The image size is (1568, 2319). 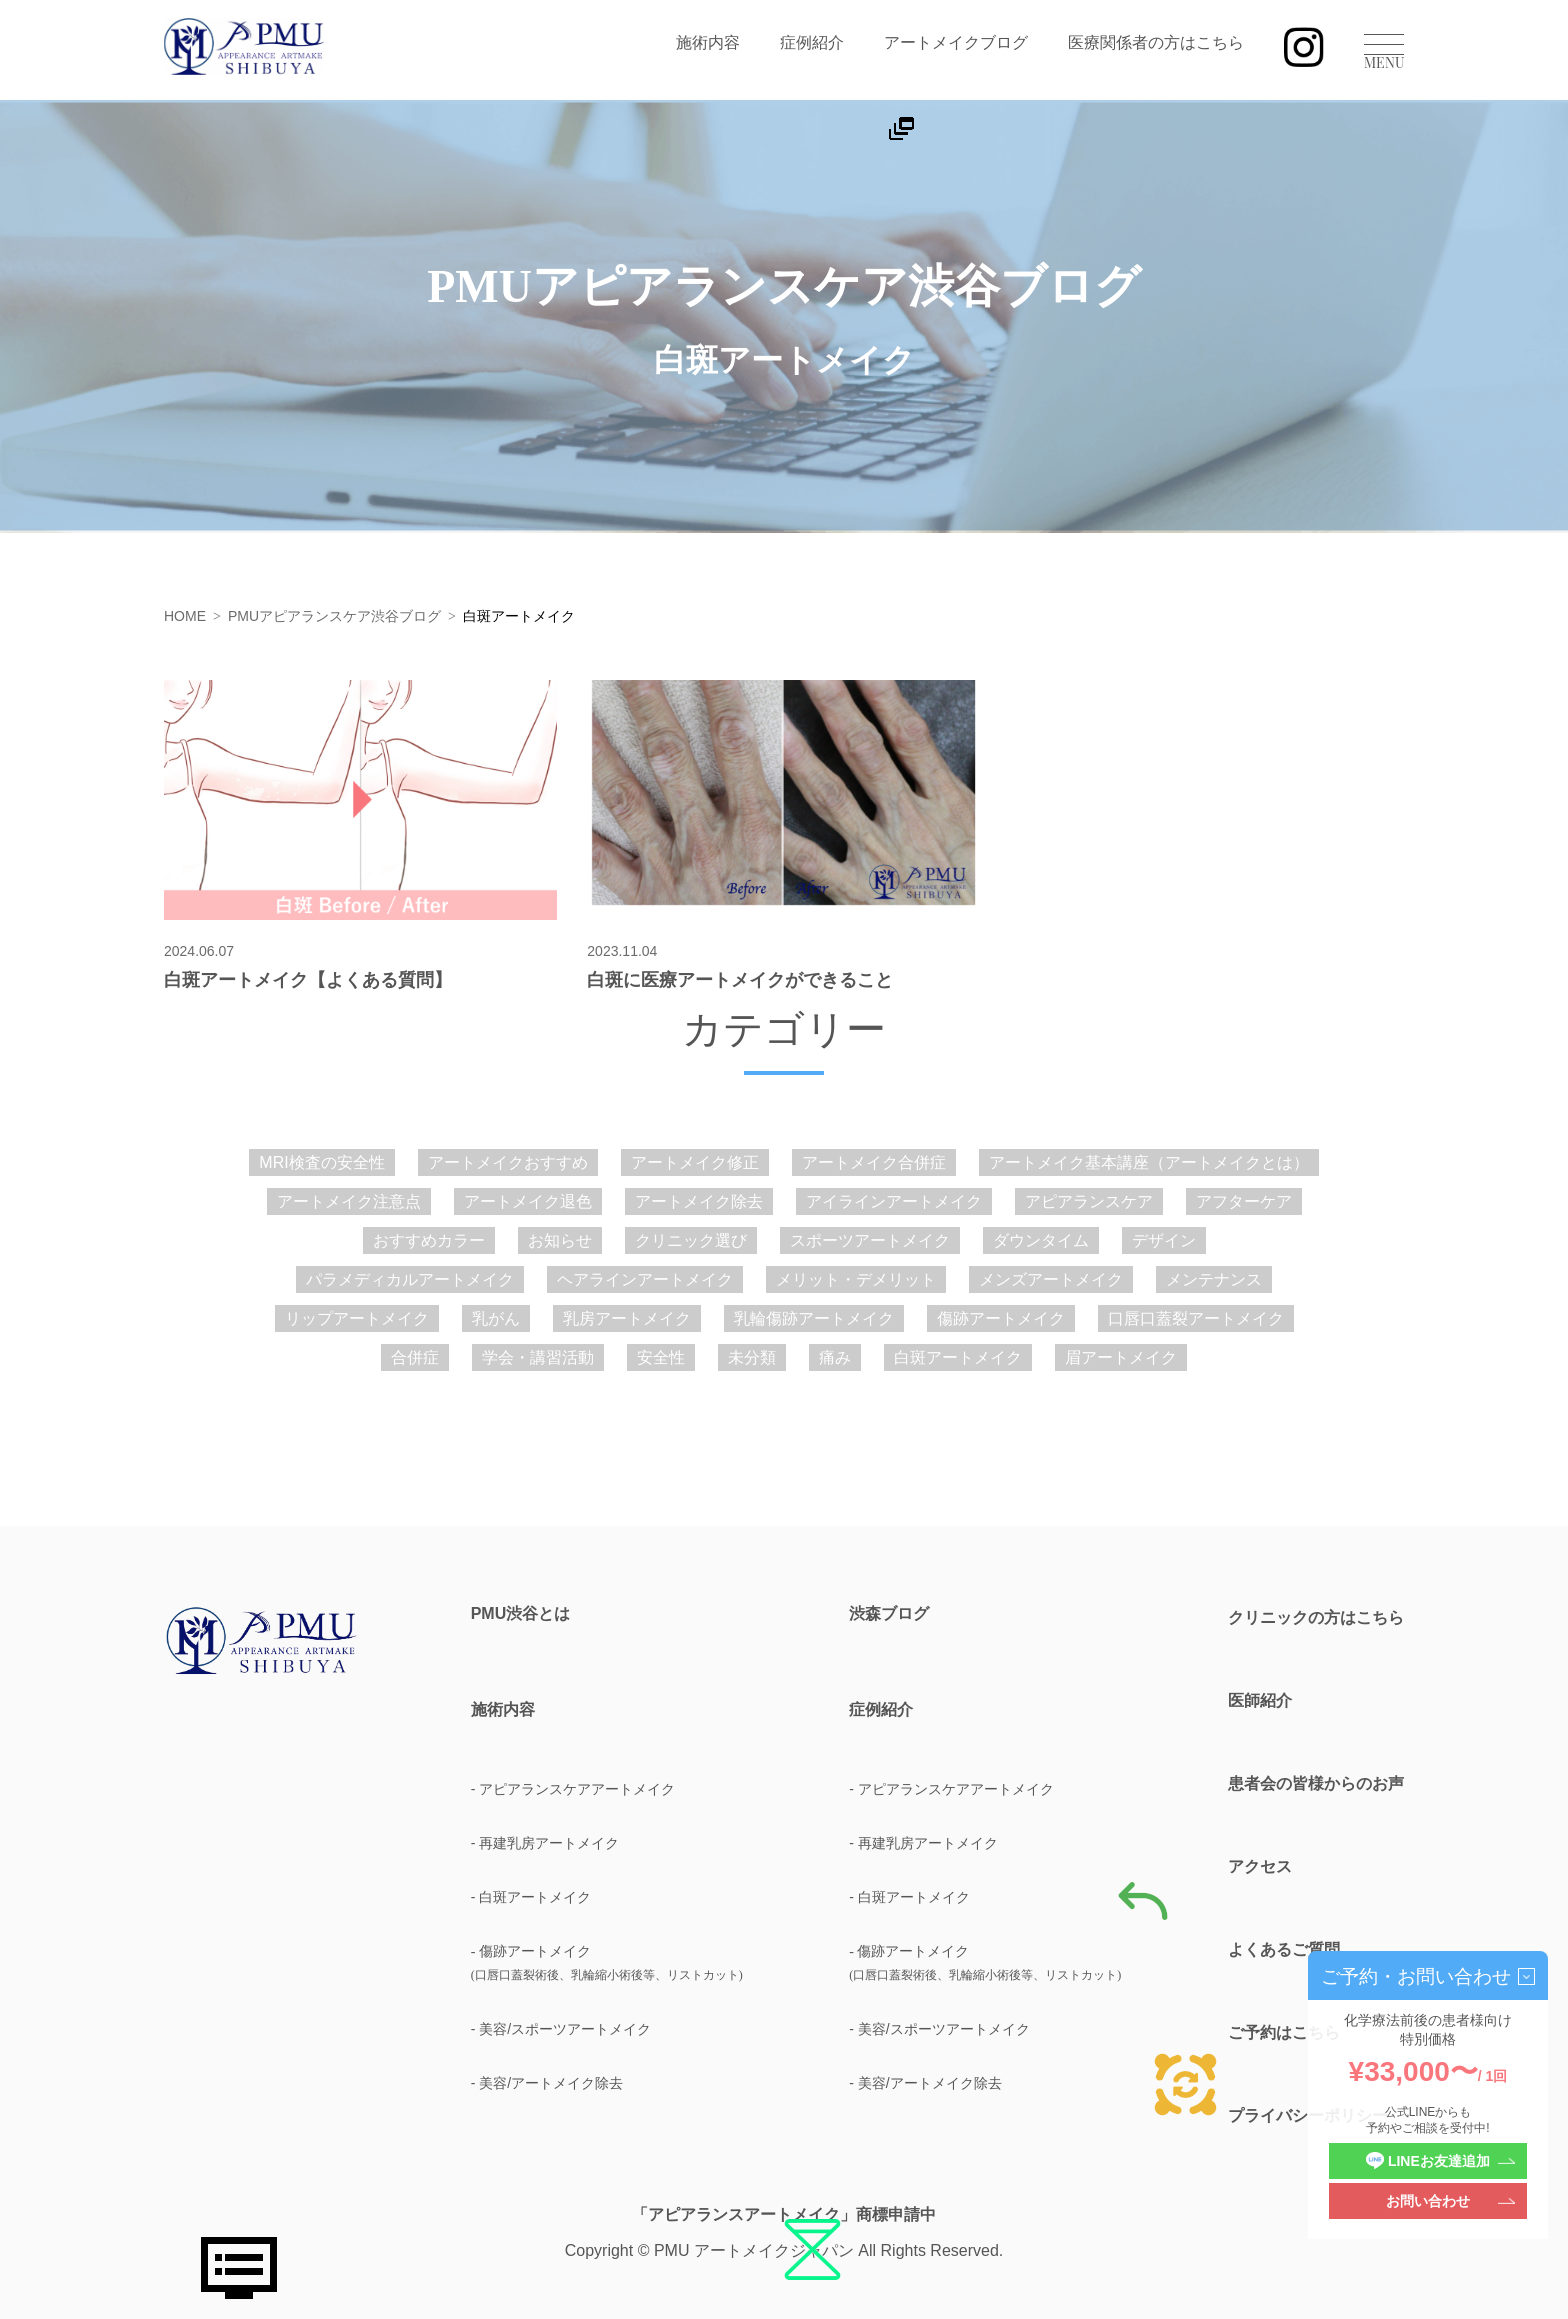 I want to click on view dynamic or stacked content feed, so click(x=901, y=128).